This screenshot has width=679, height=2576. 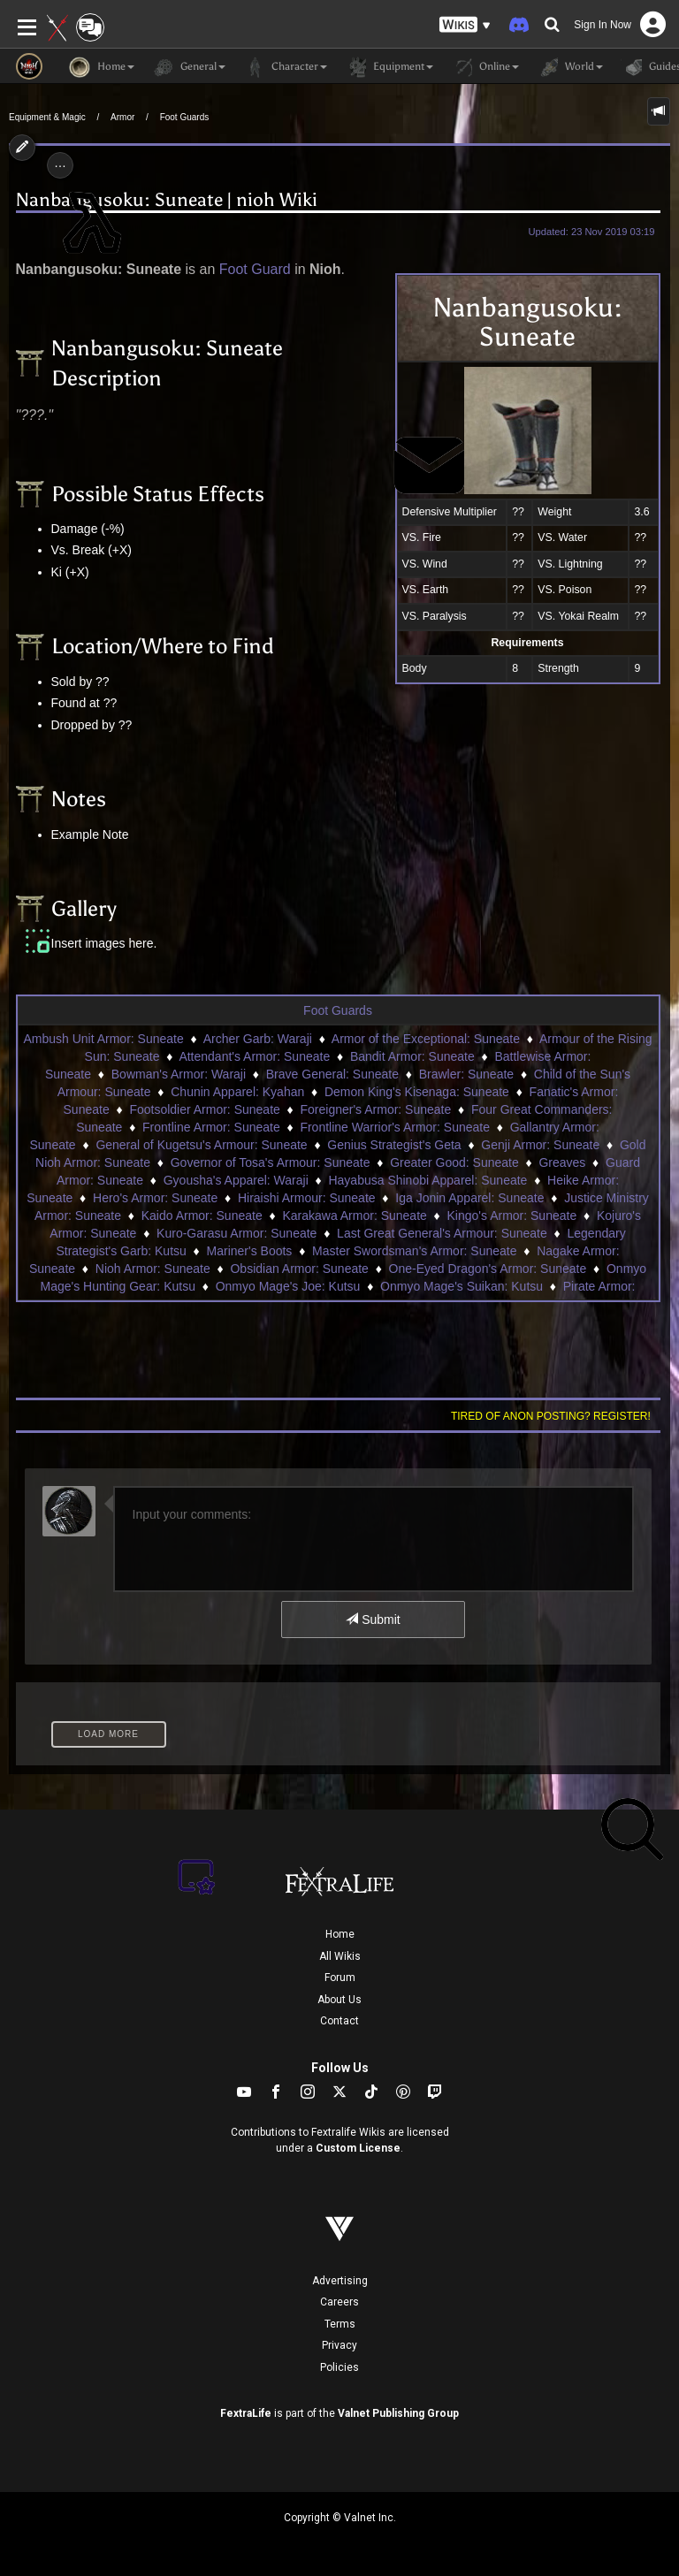 What do you see at coordinates (90, 222) in the screenshot?
I see `open LINQPad application` at bounding box center [90, 222].